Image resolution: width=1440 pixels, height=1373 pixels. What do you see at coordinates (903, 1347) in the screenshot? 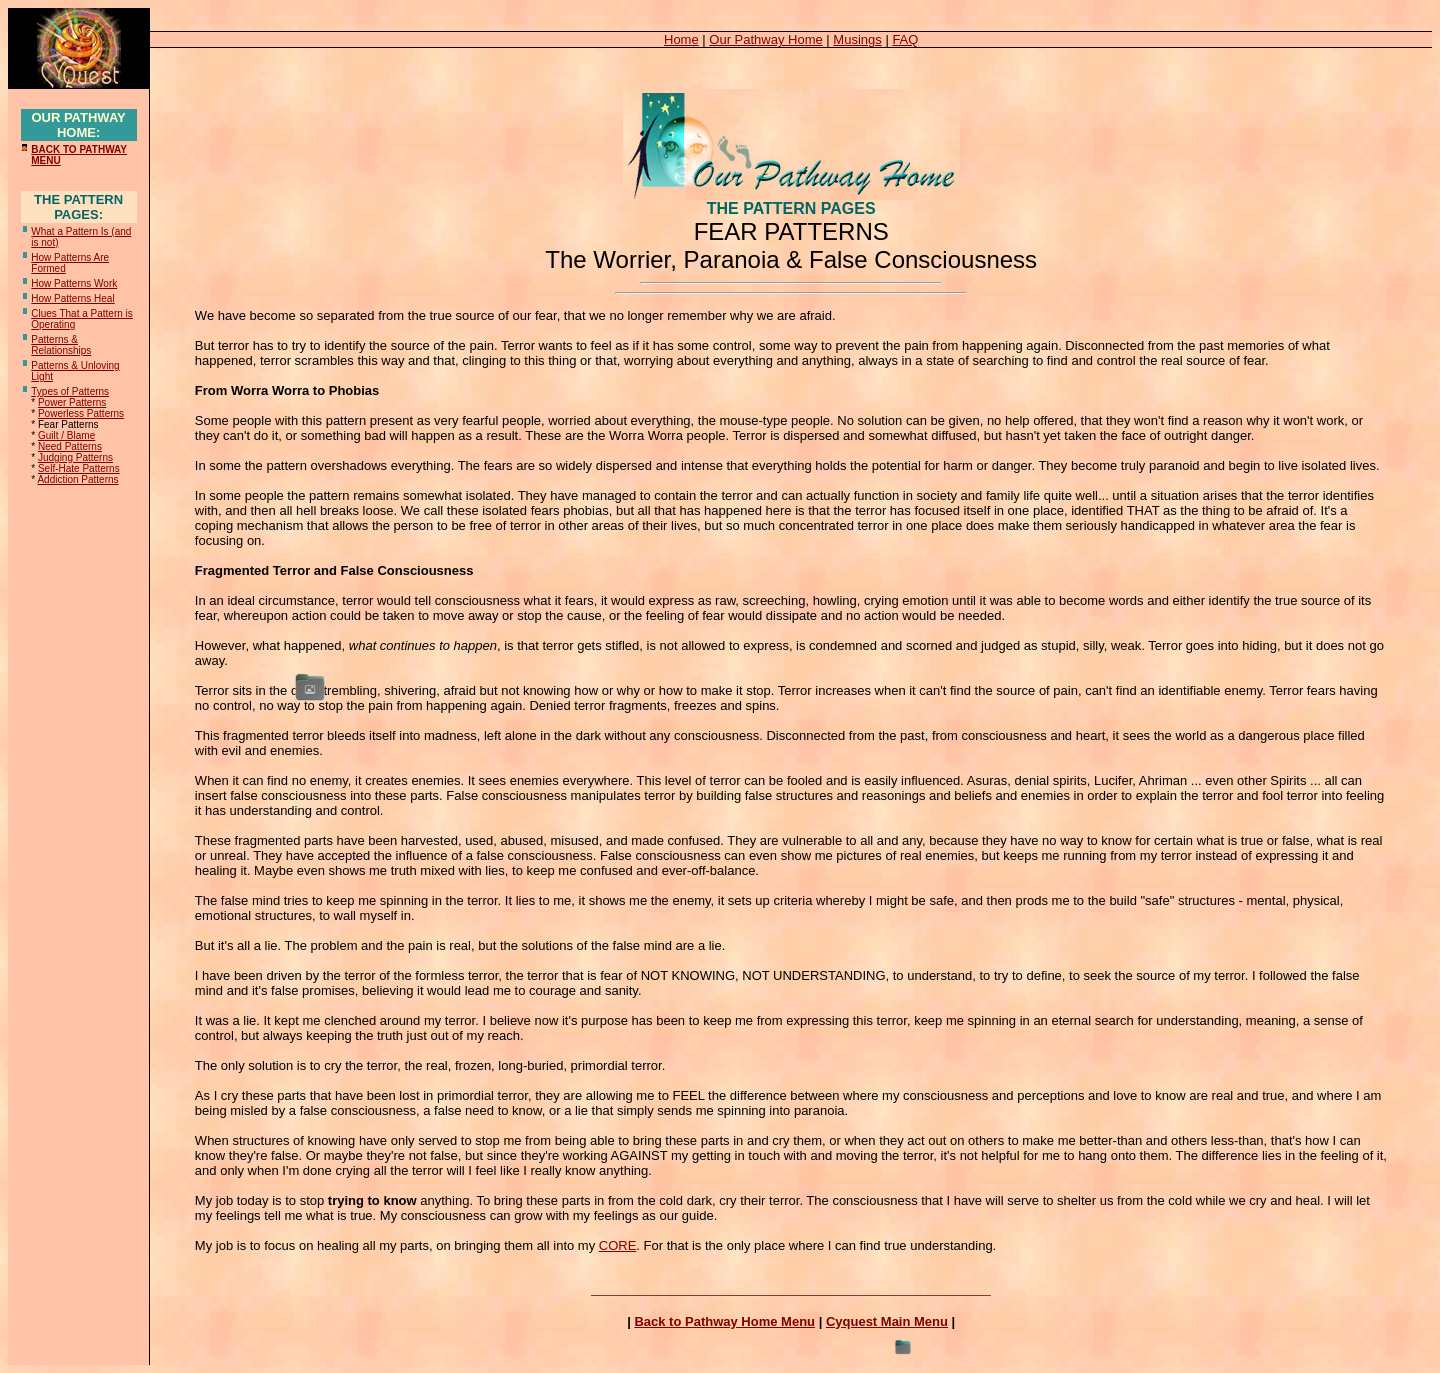
I see `open folder containing files` at bounding box center [903, 1347].